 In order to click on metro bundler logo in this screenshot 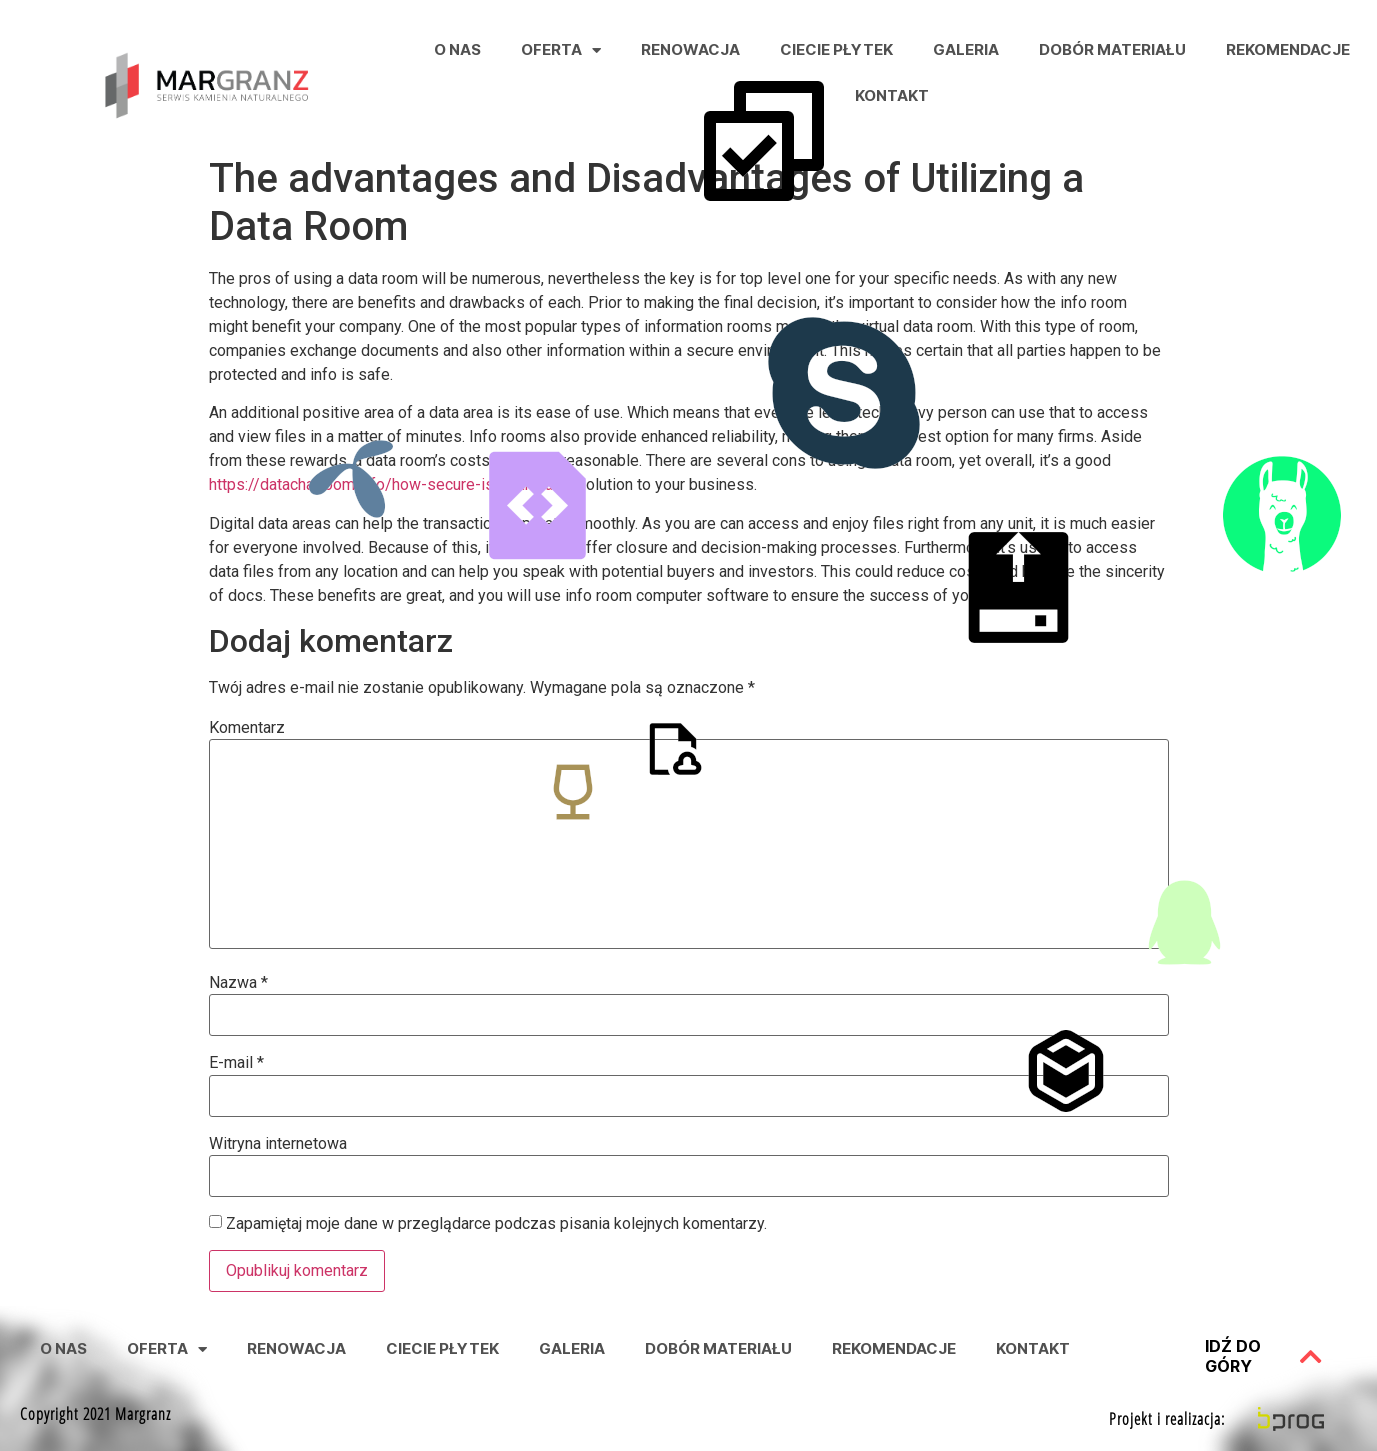, I will do `click(1066, 1071)`.